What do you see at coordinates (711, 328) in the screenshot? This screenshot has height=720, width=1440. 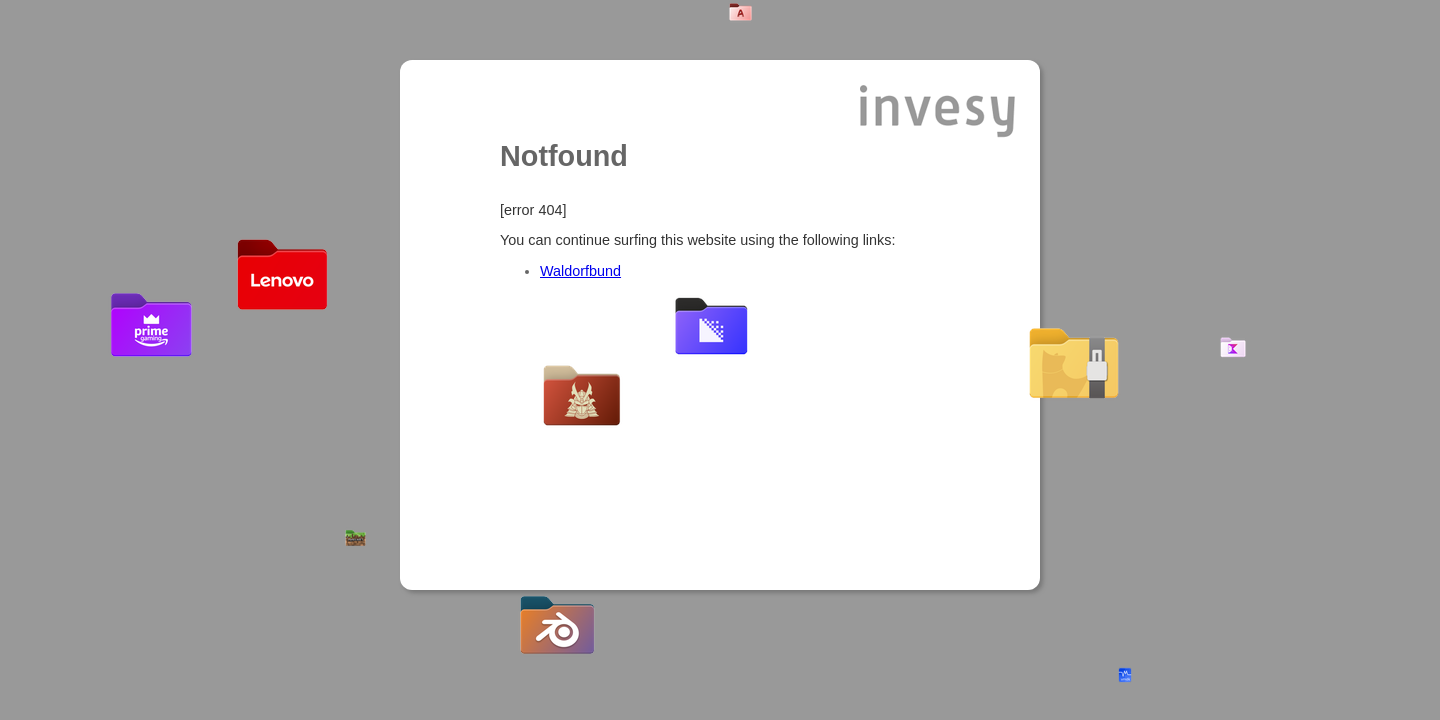 I see `open folder containing Adobe Media Encoder files` at bounding box center [711, 328].